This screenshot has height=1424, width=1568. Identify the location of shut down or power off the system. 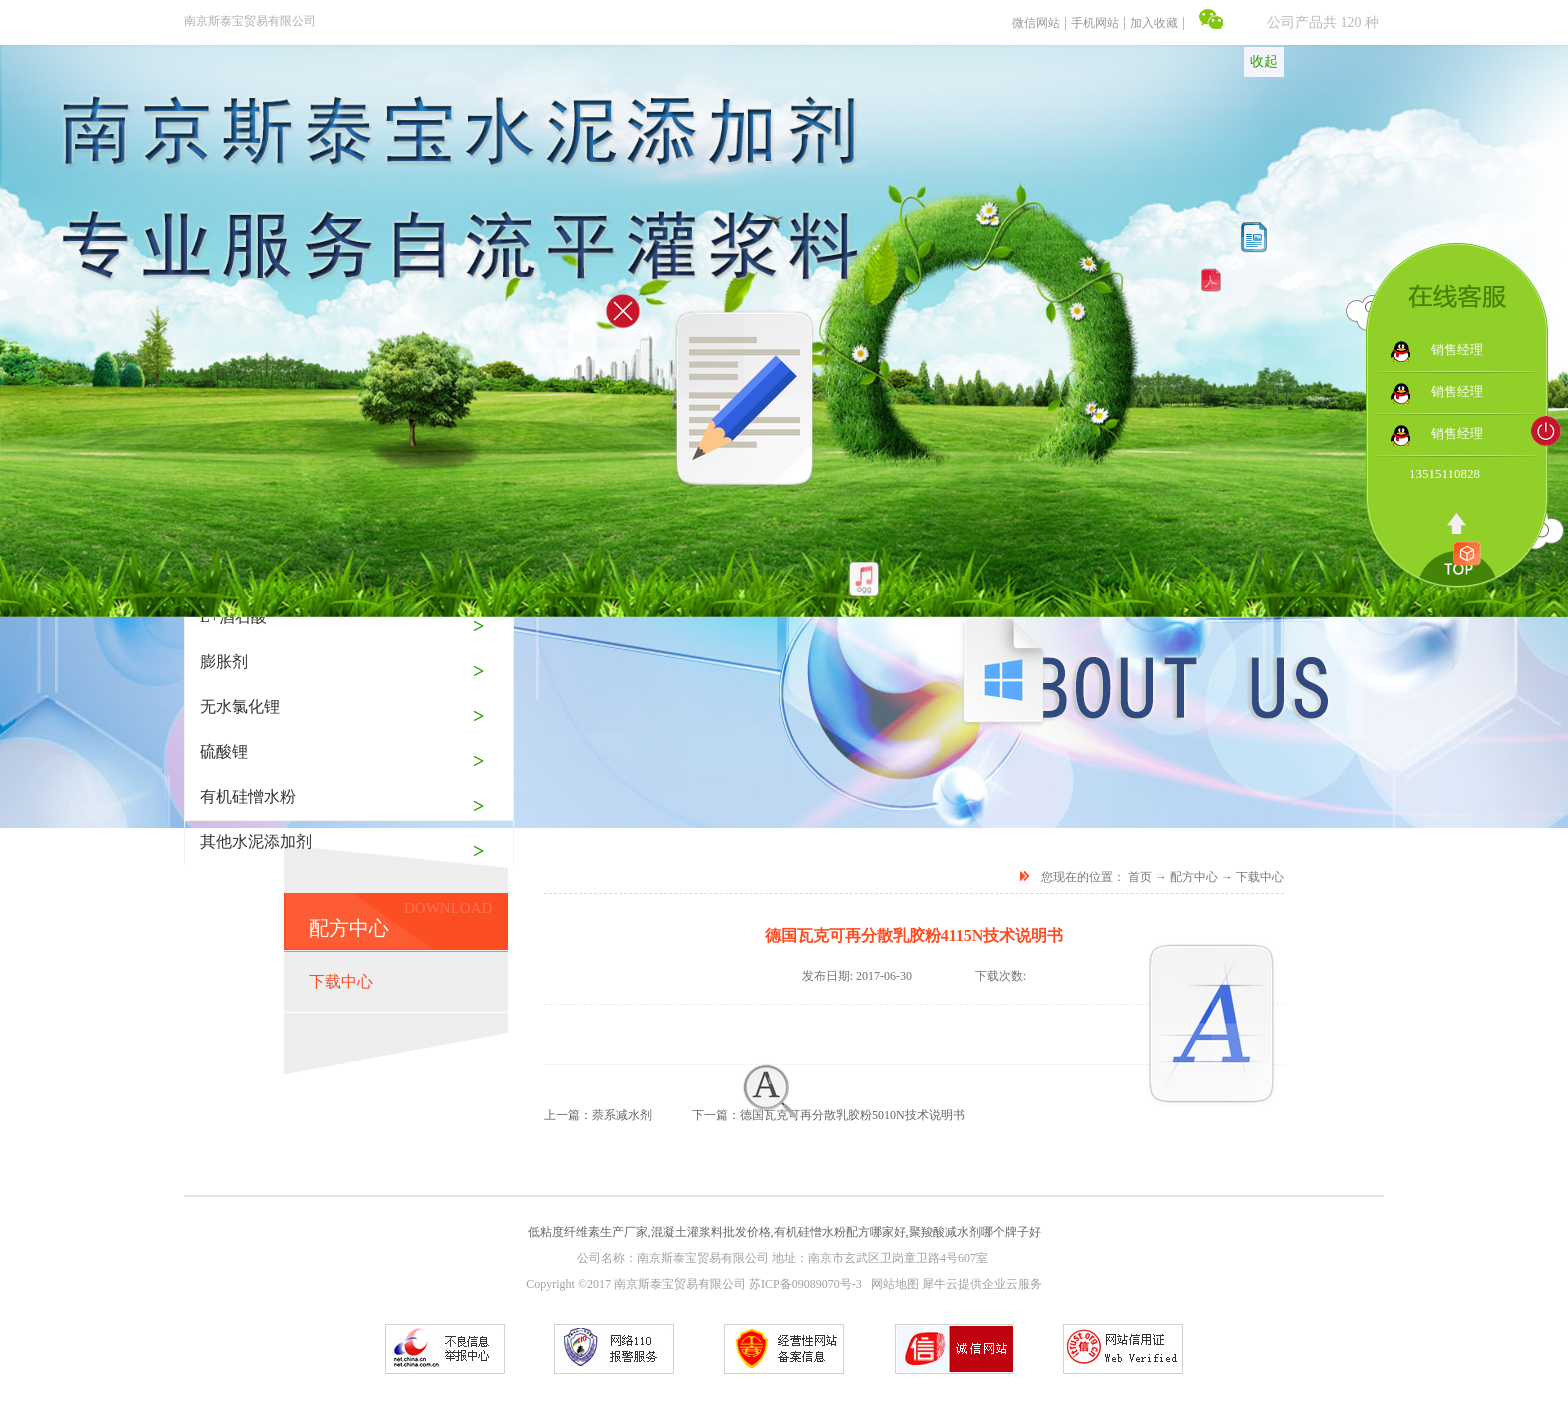
(1546, 431).